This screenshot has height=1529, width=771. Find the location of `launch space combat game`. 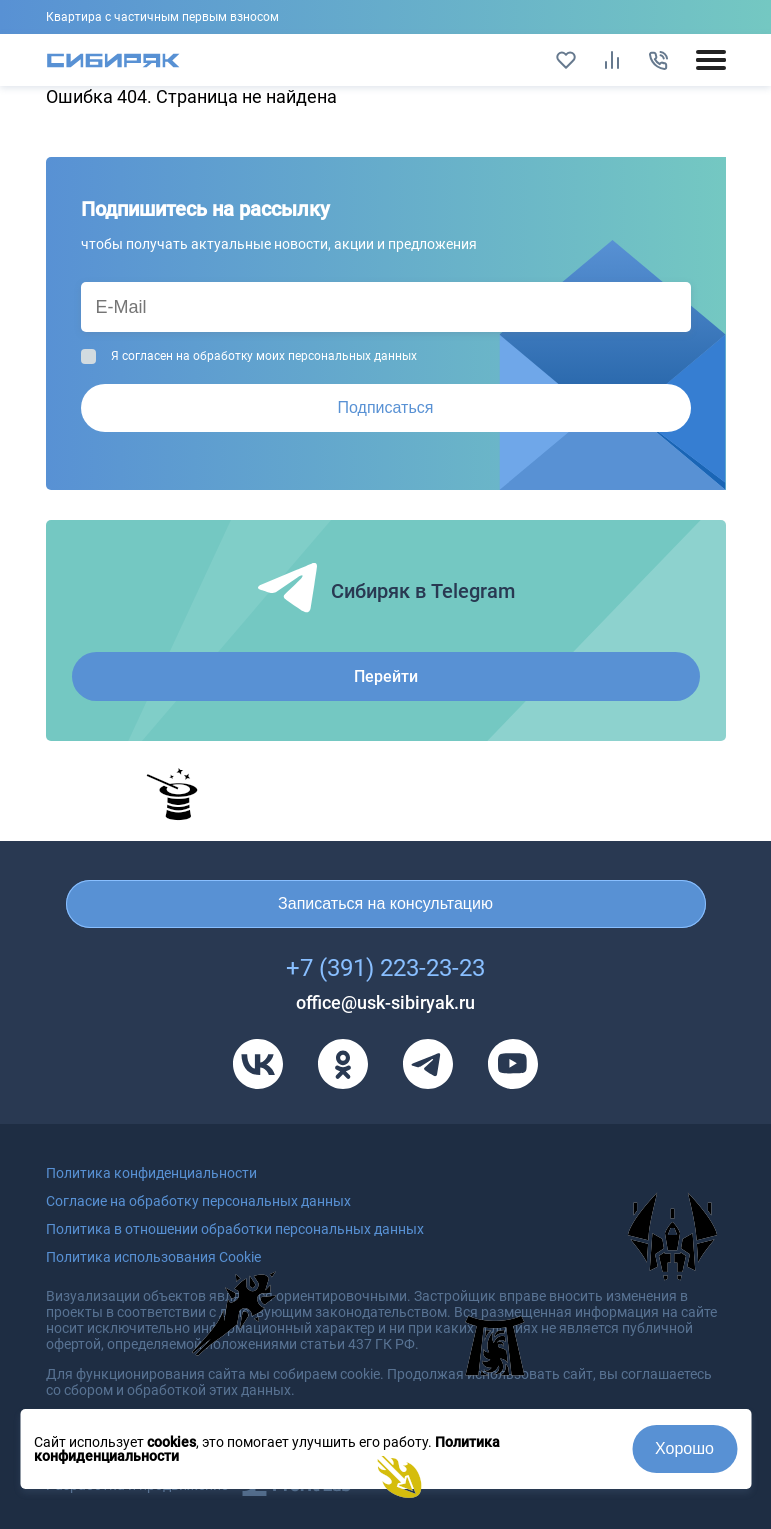

launch space combat game is located at coordinates (672, 1236).